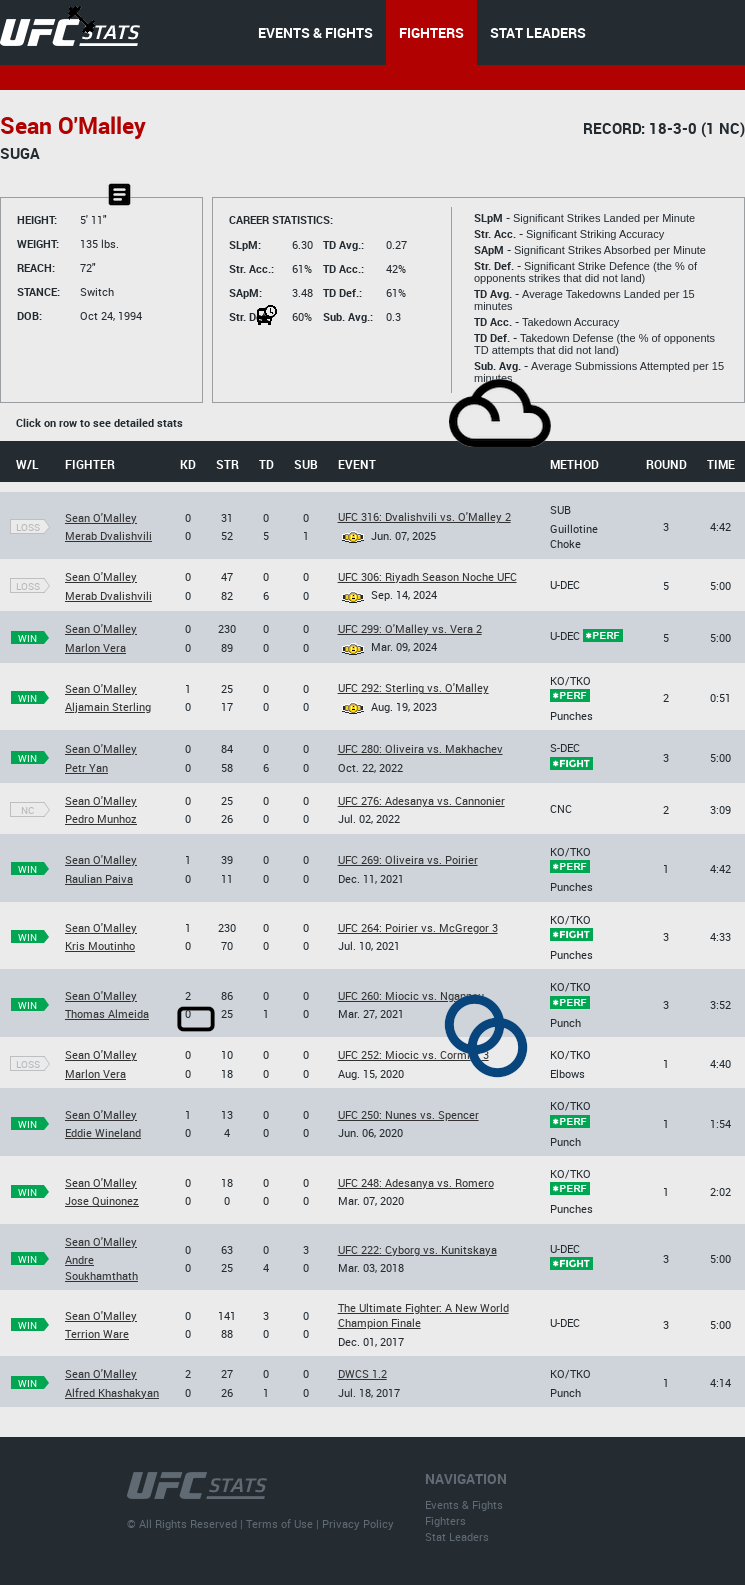 Image resolution: width=745 pixels, height=1585 pixels. Describe the element at coordinates (119, 194) in the screenshot. I see `view article or document content` at that location.